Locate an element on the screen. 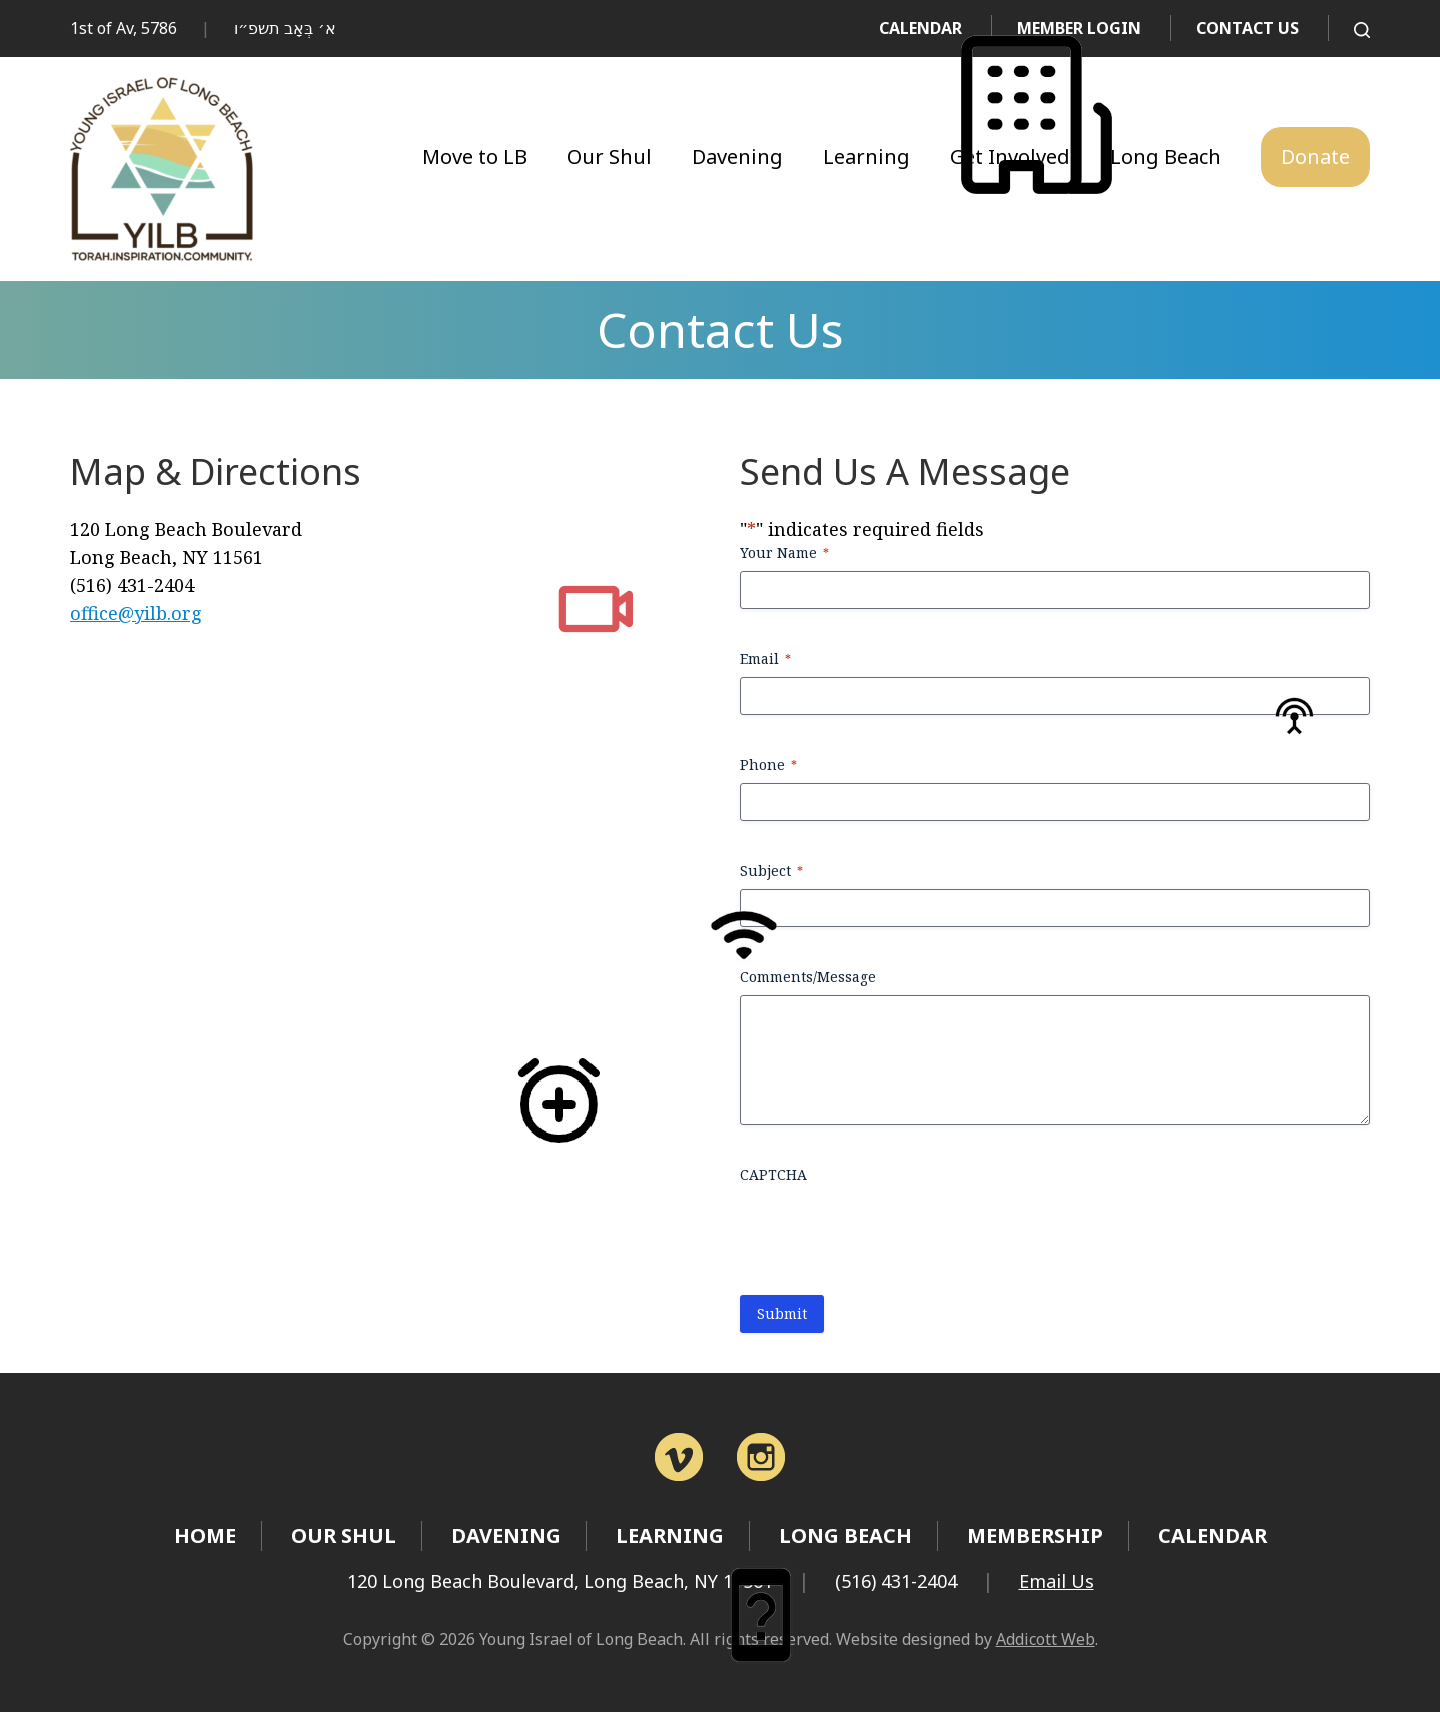 The height and width of the screenshot is (1712, 1440). view organization or team settings is located at coordinates (1036, 118).